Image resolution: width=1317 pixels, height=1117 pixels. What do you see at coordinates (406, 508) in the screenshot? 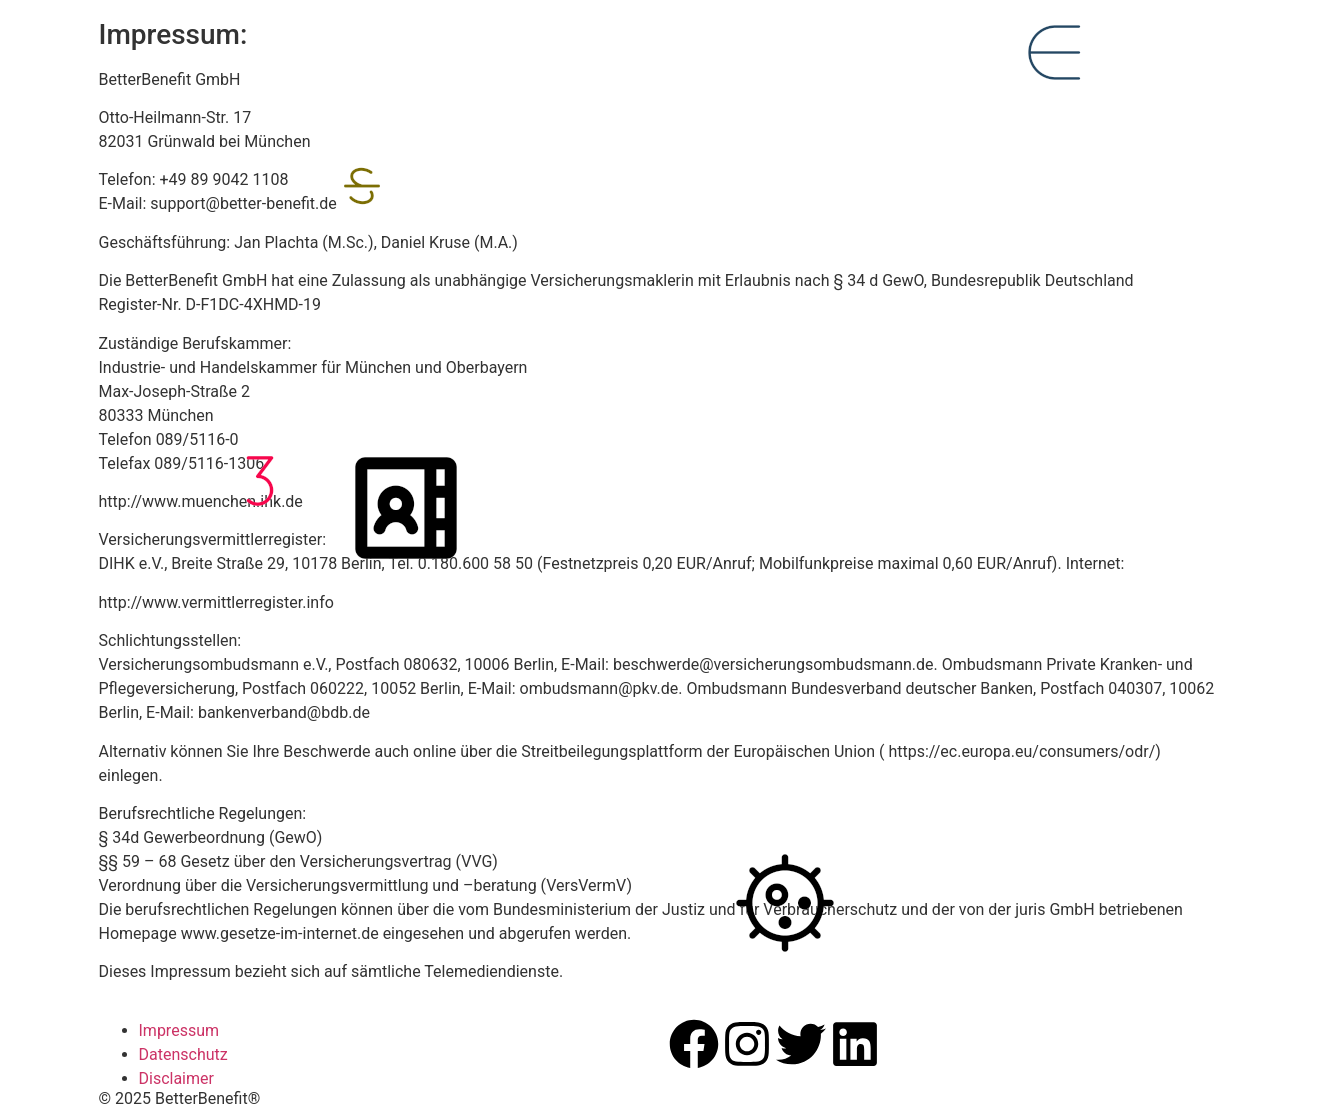
I see `open your contacts or address book` at bounding box center [406, 508].